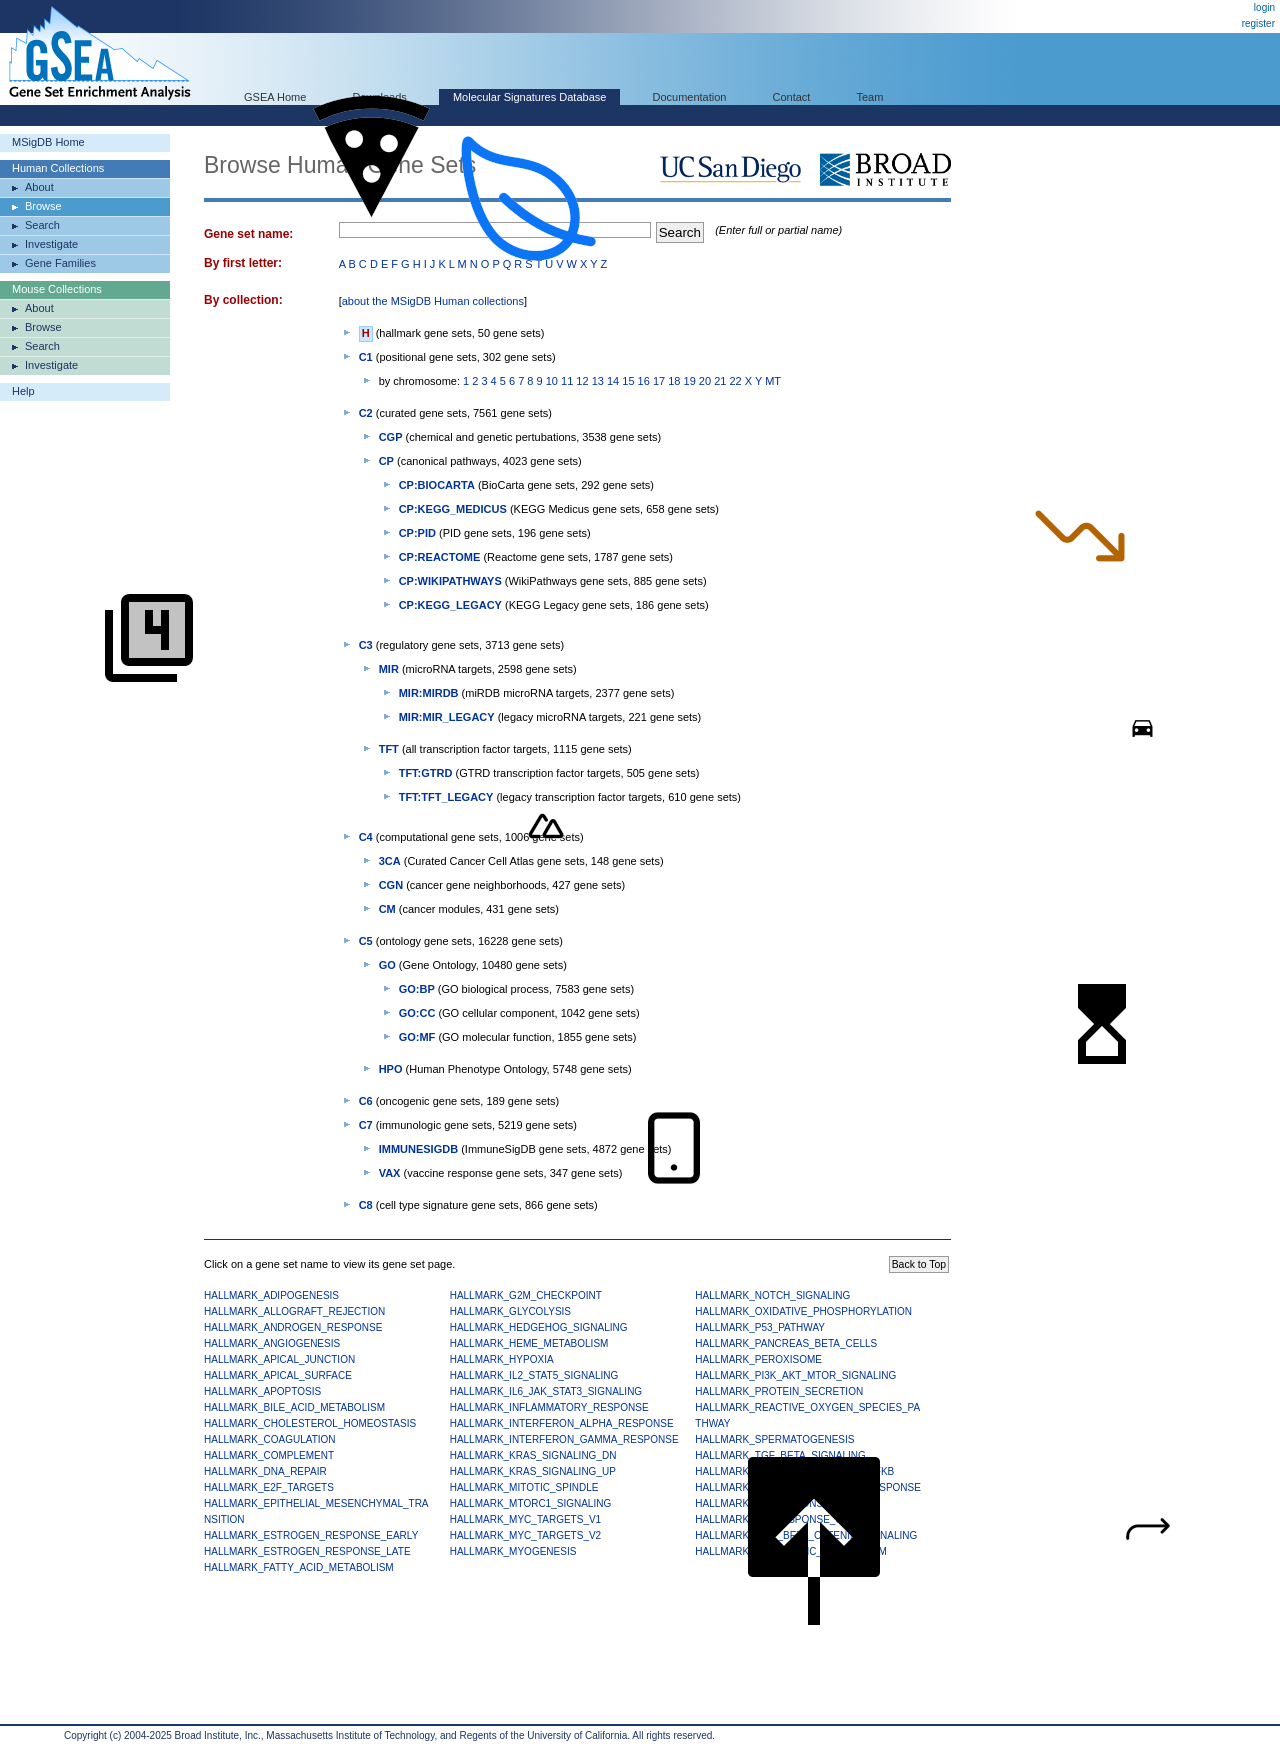 The image size is (1280, 1762). Describe the element at coordinates (1142, 728) in the screenshot. I see `access vehicle or driving settings` at that location.